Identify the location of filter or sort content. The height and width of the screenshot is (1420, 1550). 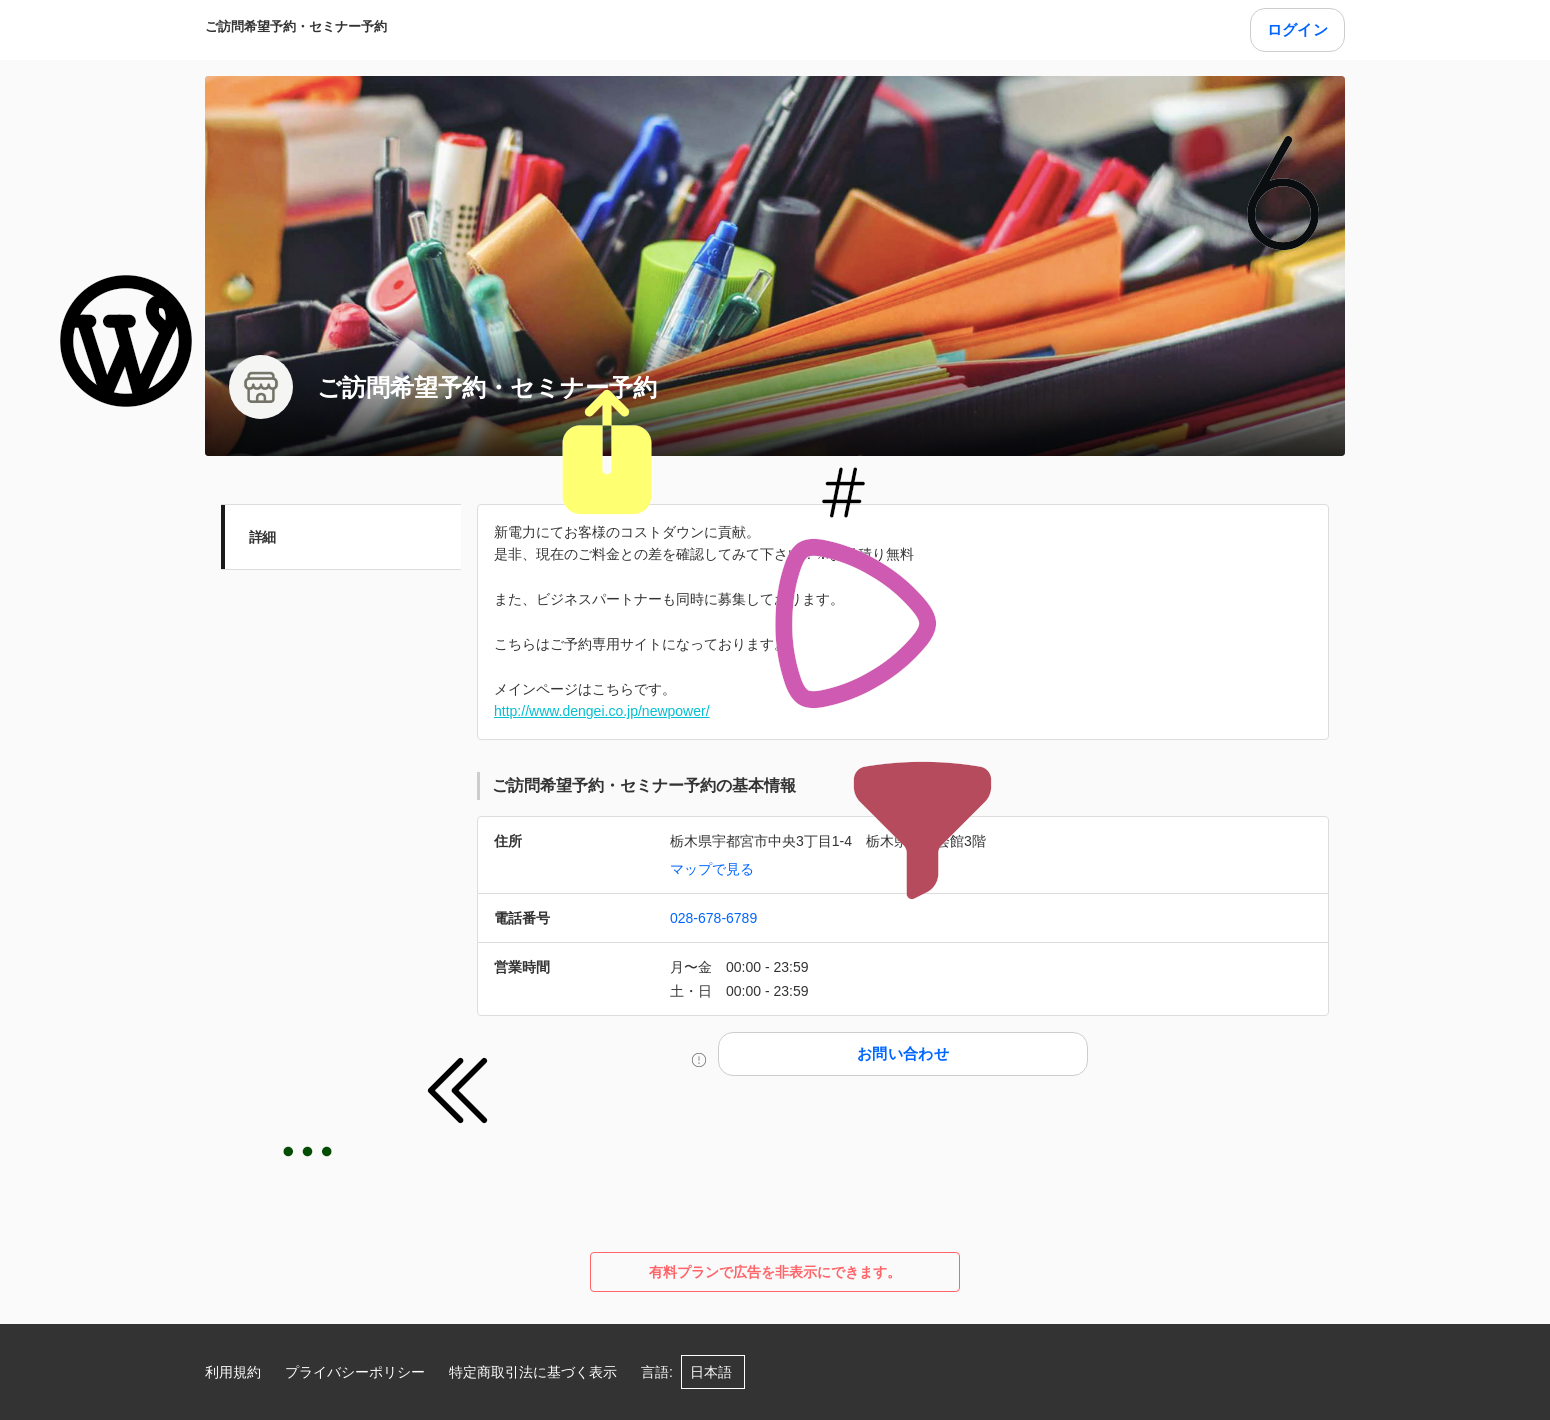
(922, 830).